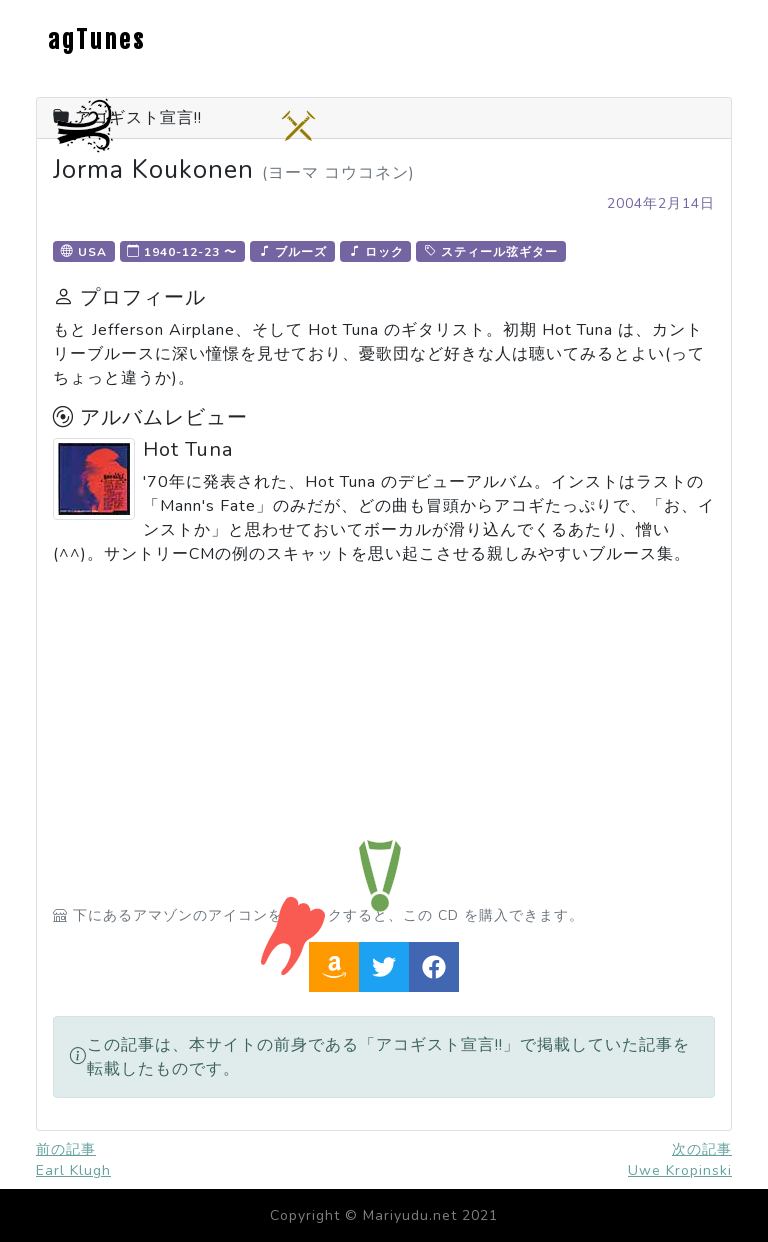  Describe the element at coordinates (298, 125) in the screenshot. I see `crafting or construction materials in a game inventory` at that location.